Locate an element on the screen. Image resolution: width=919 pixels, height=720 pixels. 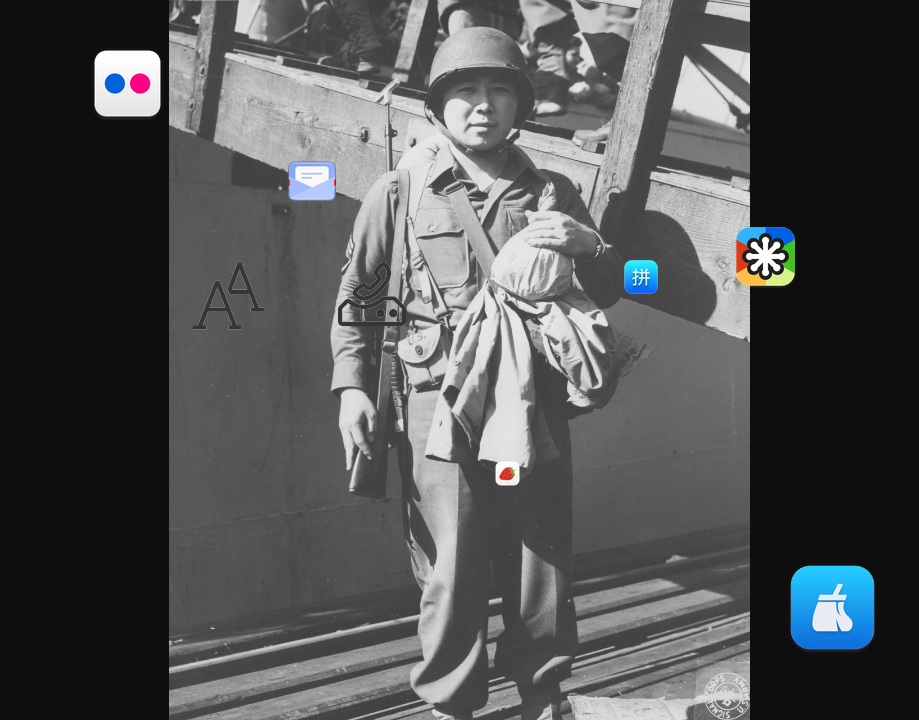
open ibus pinyin chinese input method is located at coordinates (641, 277).